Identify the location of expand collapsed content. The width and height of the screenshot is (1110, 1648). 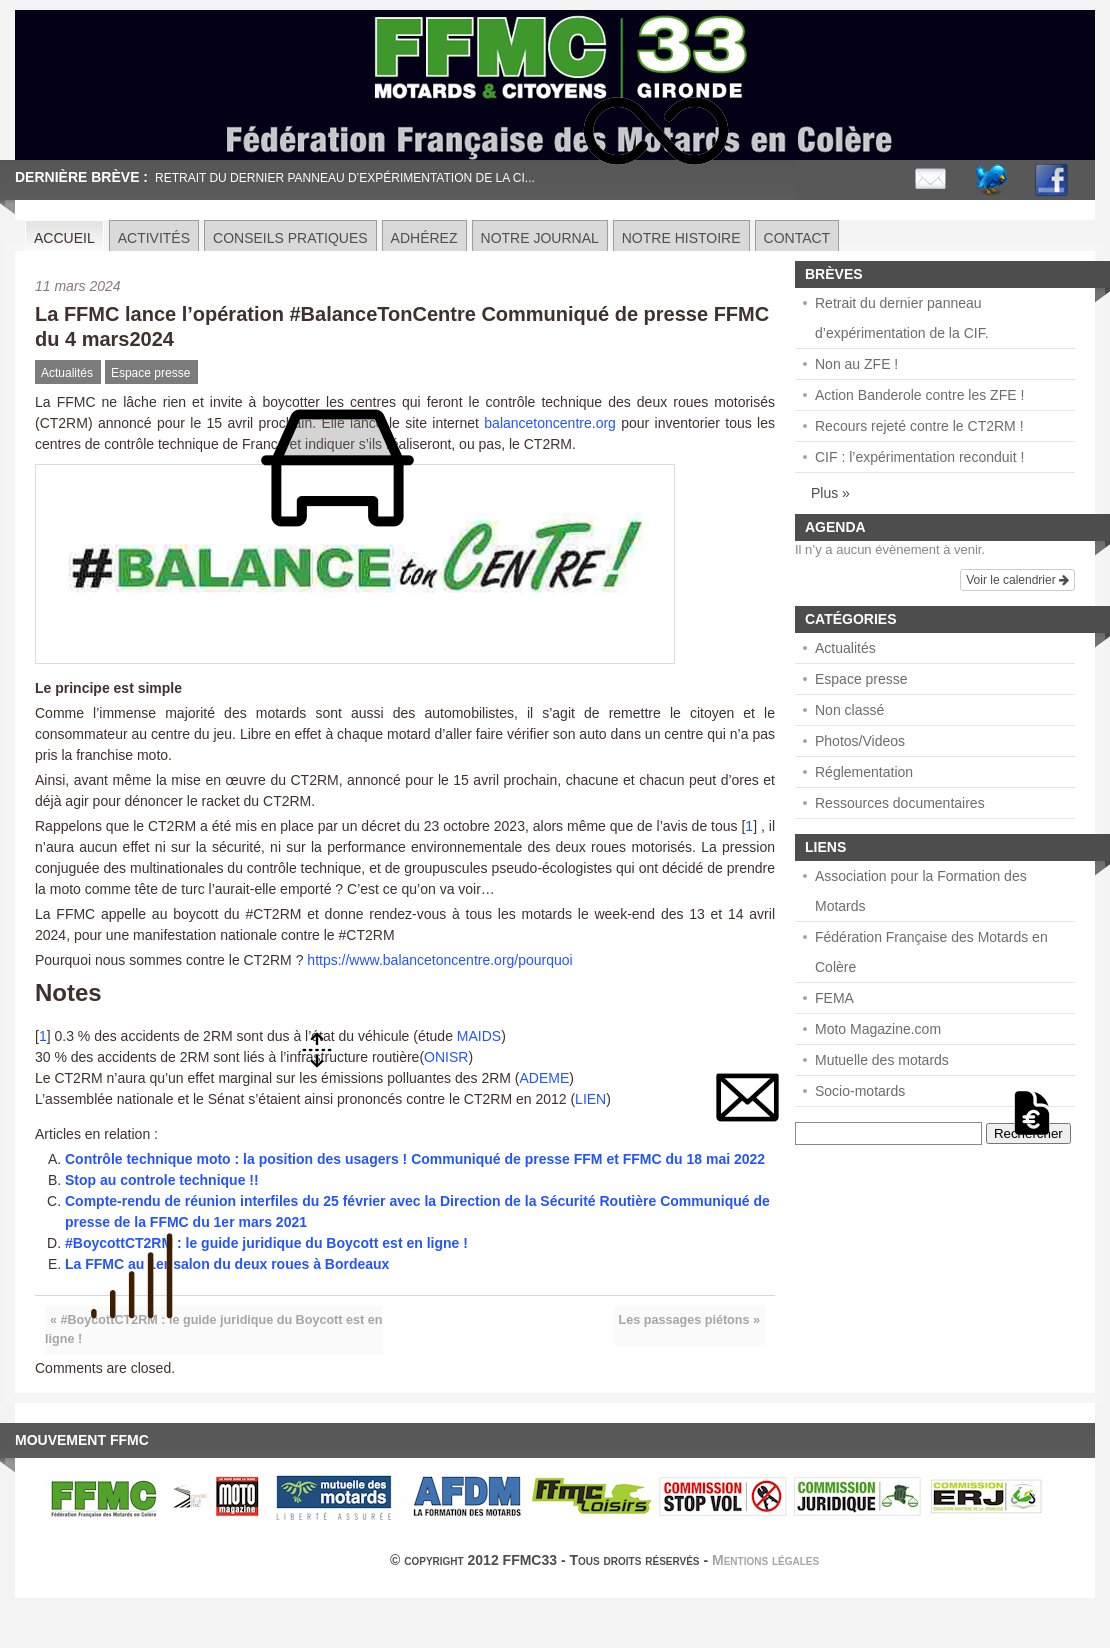
(317, 1050).